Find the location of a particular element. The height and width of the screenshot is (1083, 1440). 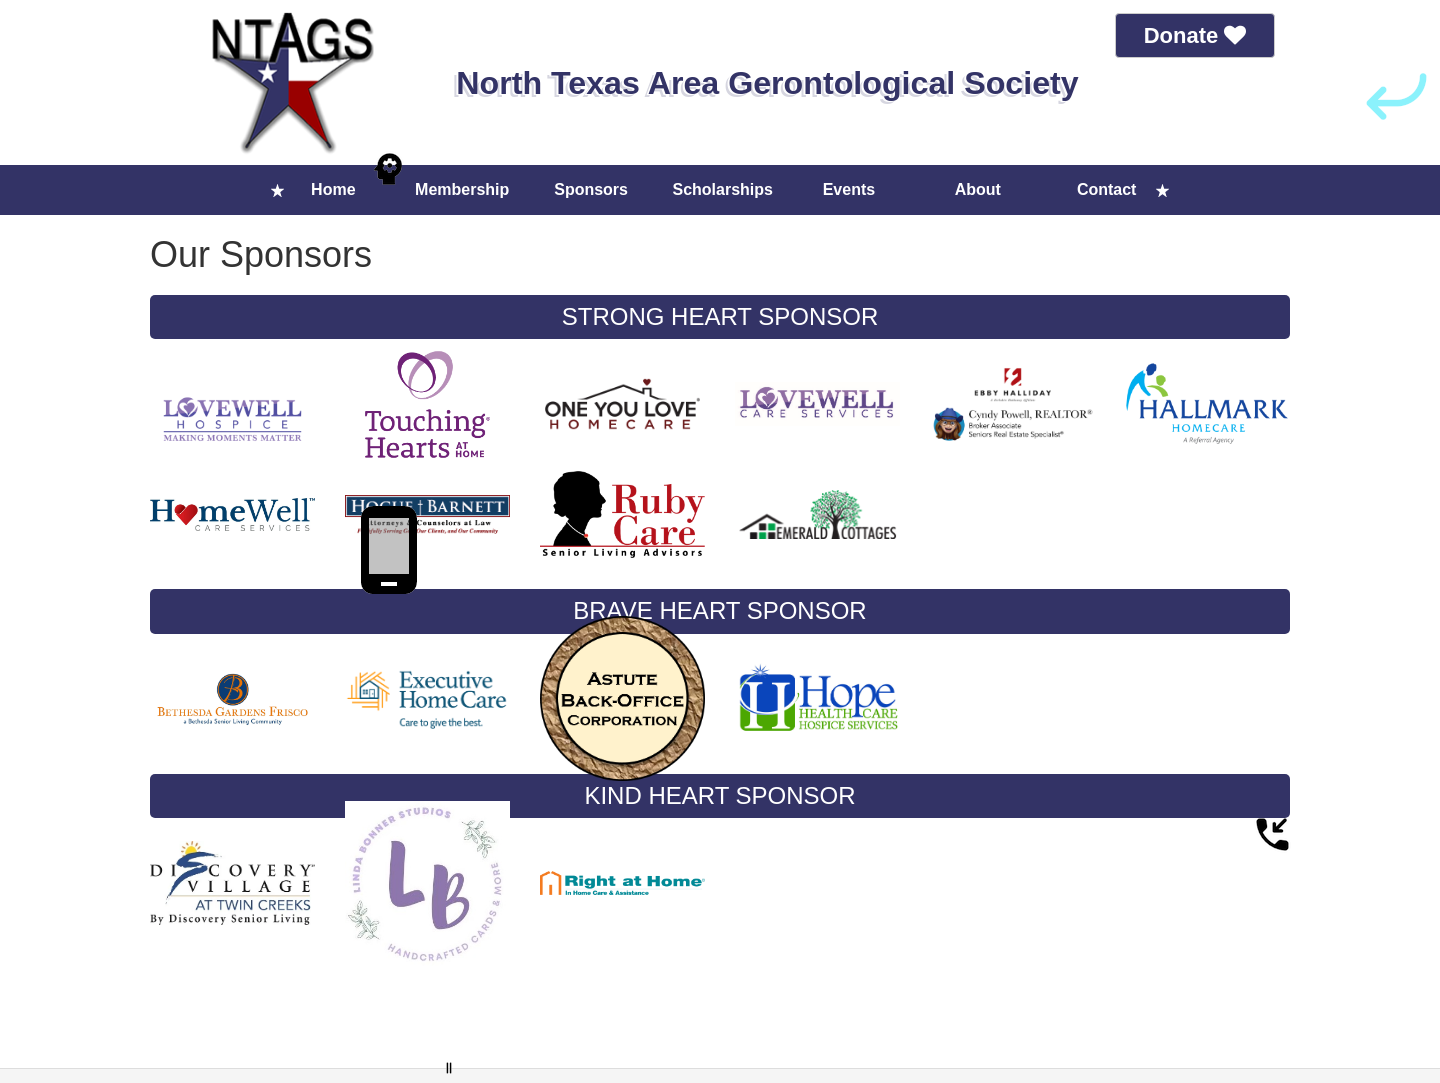

indicates an android device is located at coordinates (389, 550).